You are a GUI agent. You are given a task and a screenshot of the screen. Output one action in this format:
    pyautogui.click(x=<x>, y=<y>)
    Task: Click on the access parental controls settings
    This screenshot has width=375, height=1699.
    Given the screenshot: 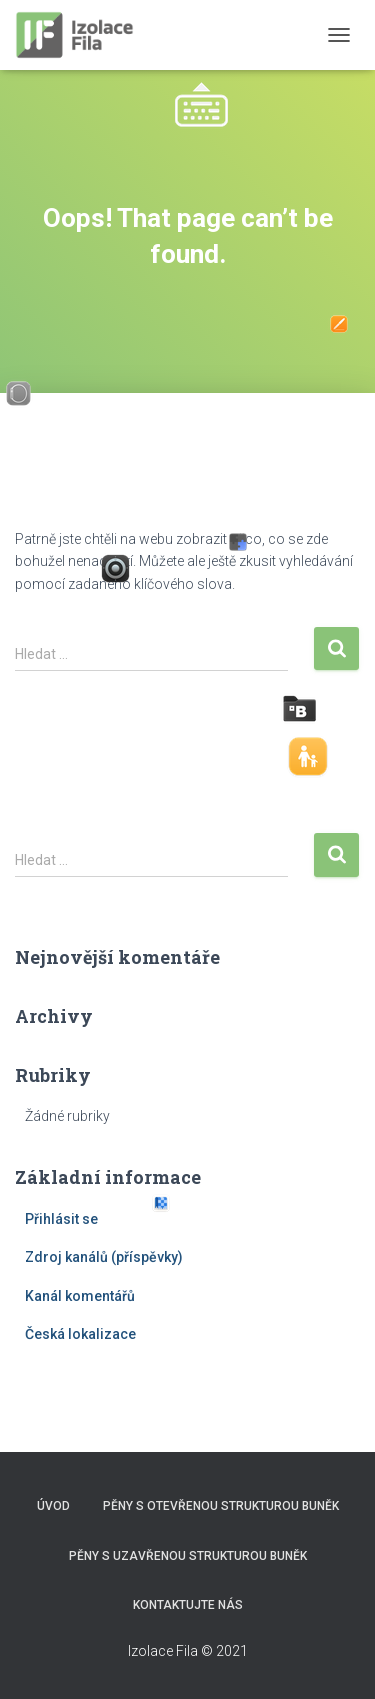 What is the action you would take?
    pyautogui.click(x=308, y=757)
    